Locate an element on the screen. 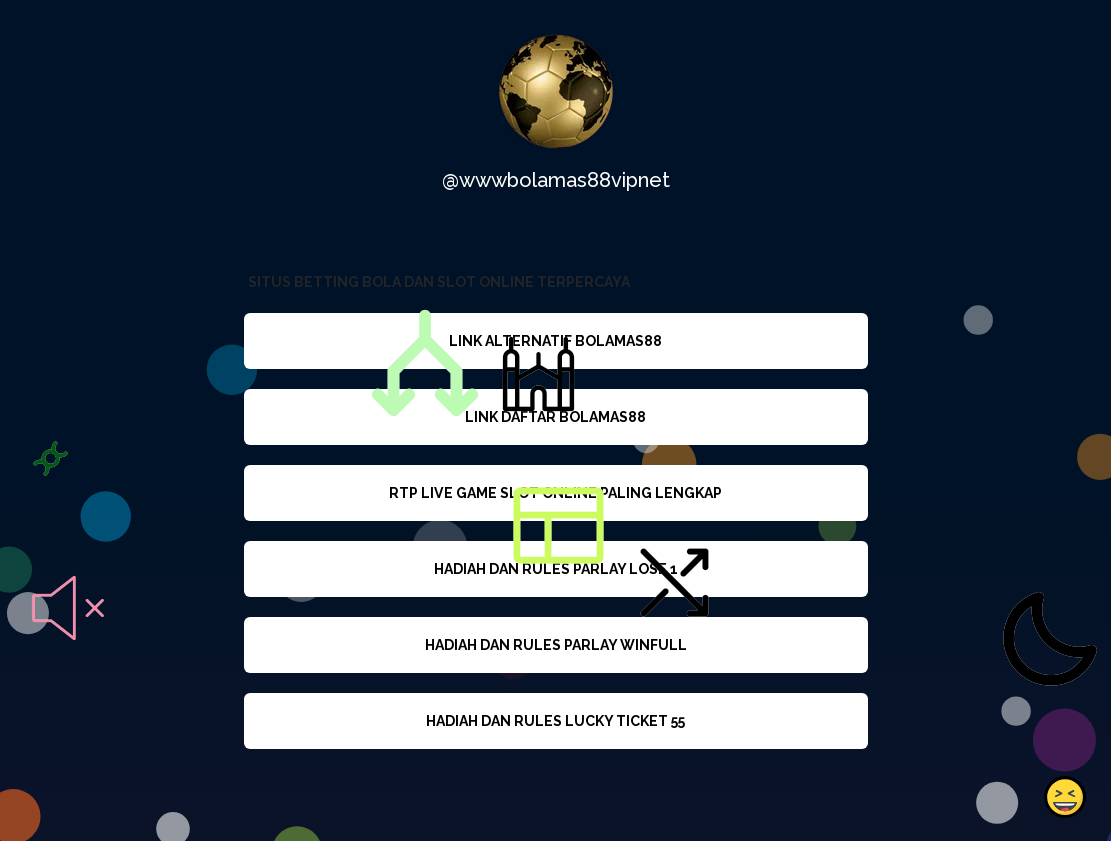 Image resolution: width=1111 pixels, height=841 pixels. toggle dark mode or night theme is located at coordinates (1047, 641).